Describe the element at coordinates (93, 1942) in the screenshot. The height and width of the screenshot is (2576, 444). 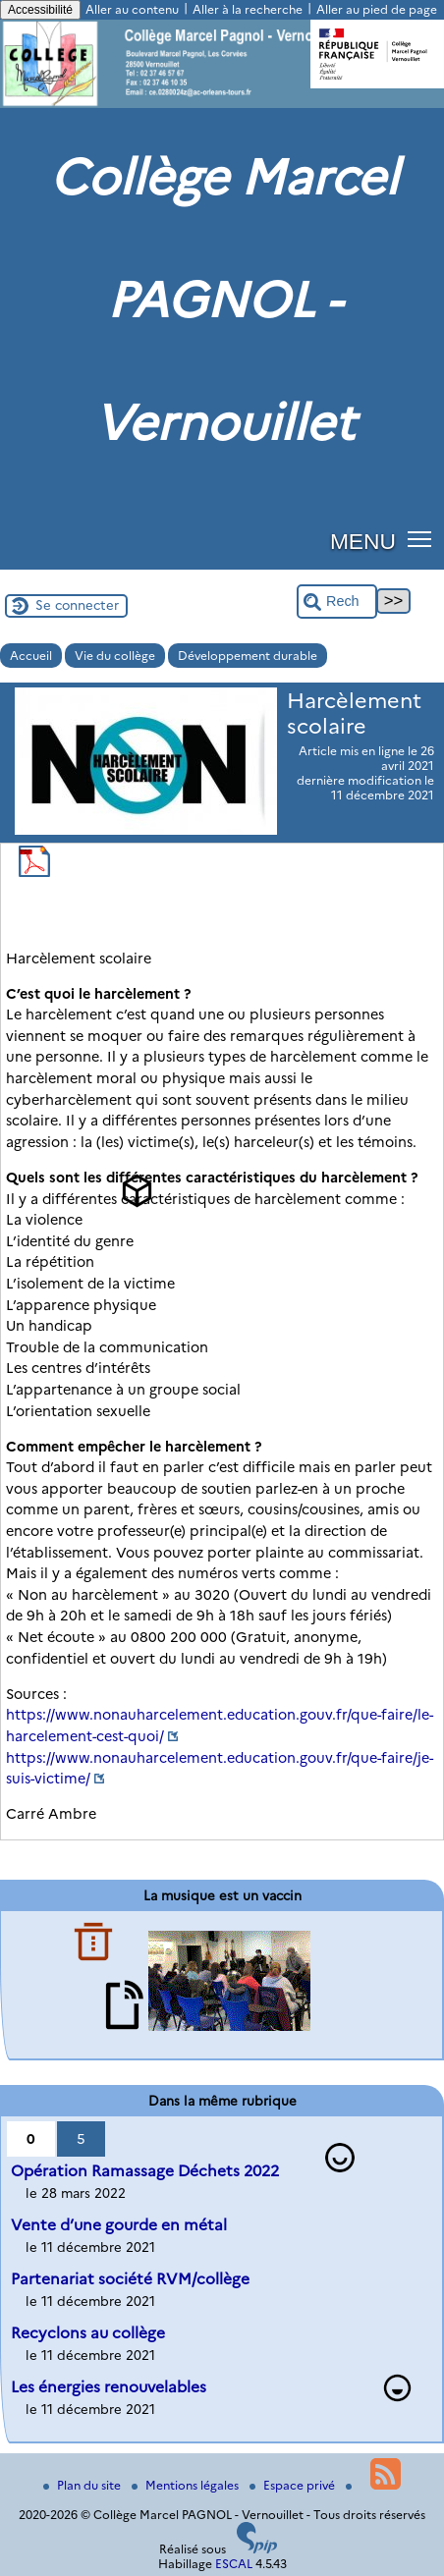
I see `delete selected item` at that location.